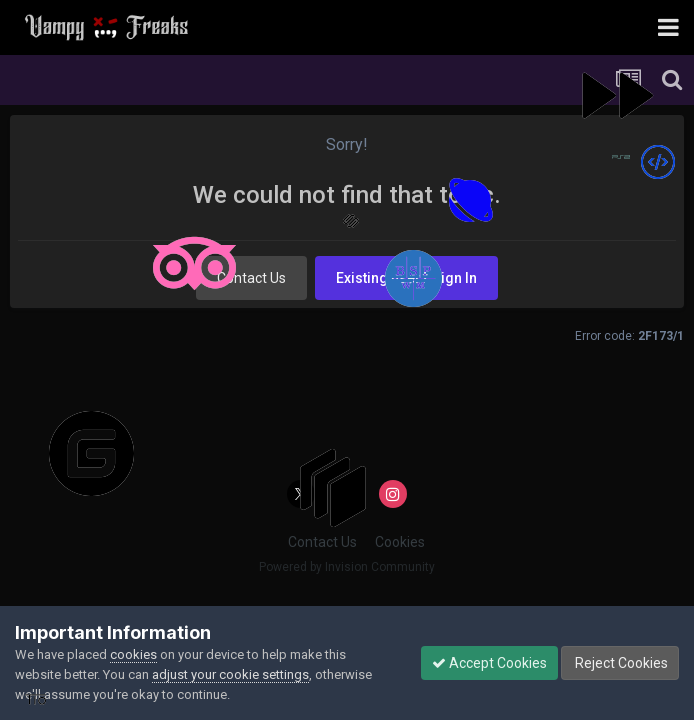 Image resolution: width=694 pixels, height=720 pixels. I want to click on explore global or worldwide content, so click(470, 201).